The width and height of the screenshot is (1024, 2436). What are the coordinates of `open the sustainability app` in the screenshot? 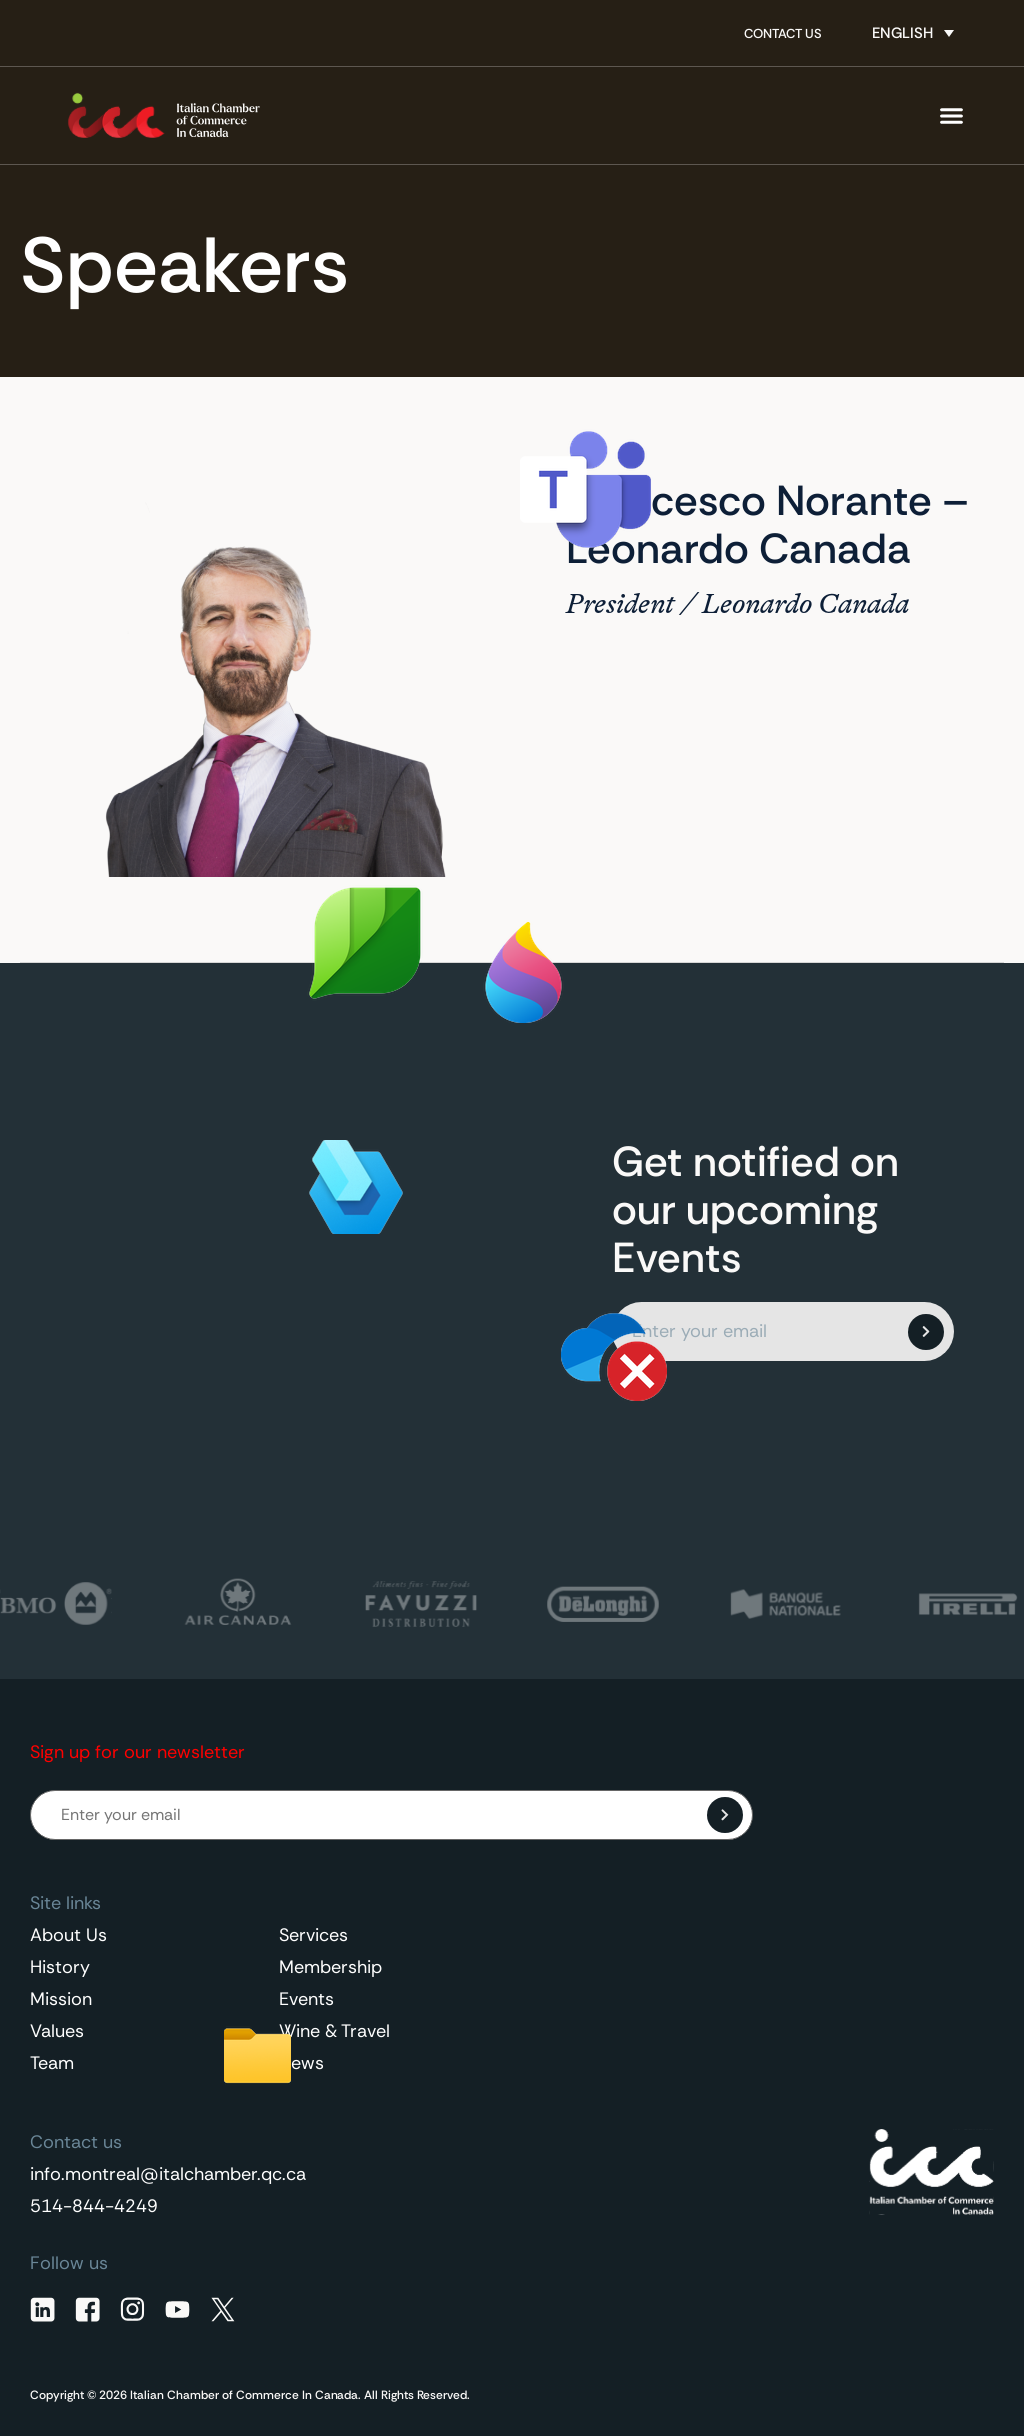 It's located at (367, 940).